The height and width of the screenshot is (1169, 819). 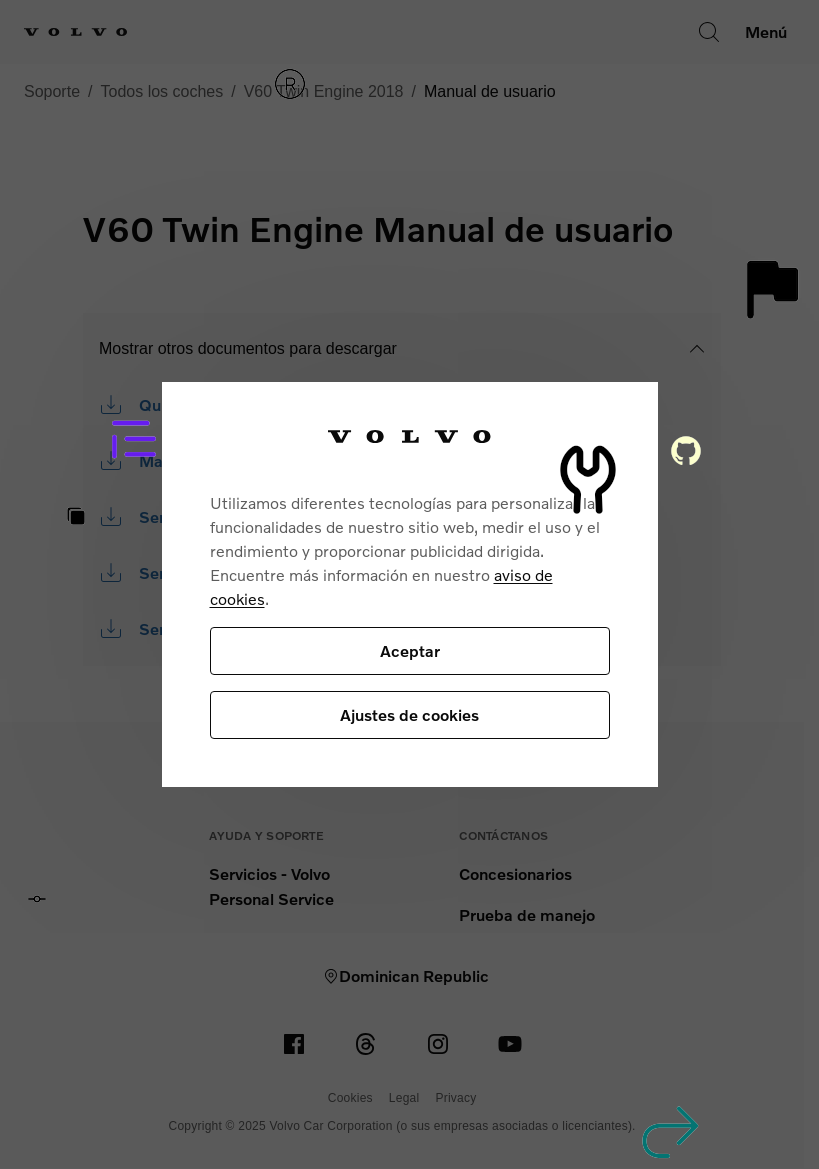 What do you see at coordinates (771, 288) in the screenshot?
I see `flag or bookmark this item` at bounding box center [771, 288].